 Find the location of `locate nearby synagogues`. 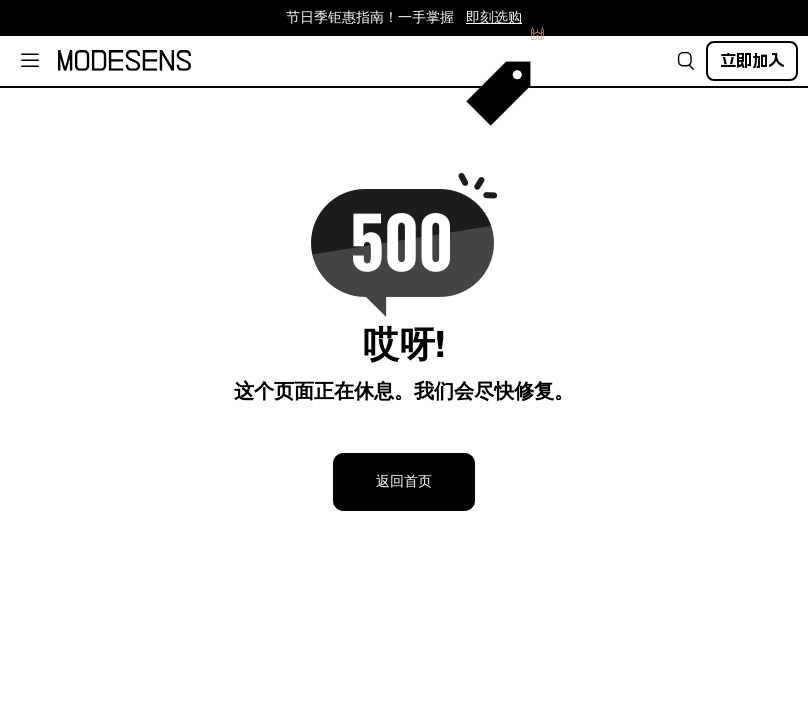

locate nearby synagogues is located at coordinates (537, 33).